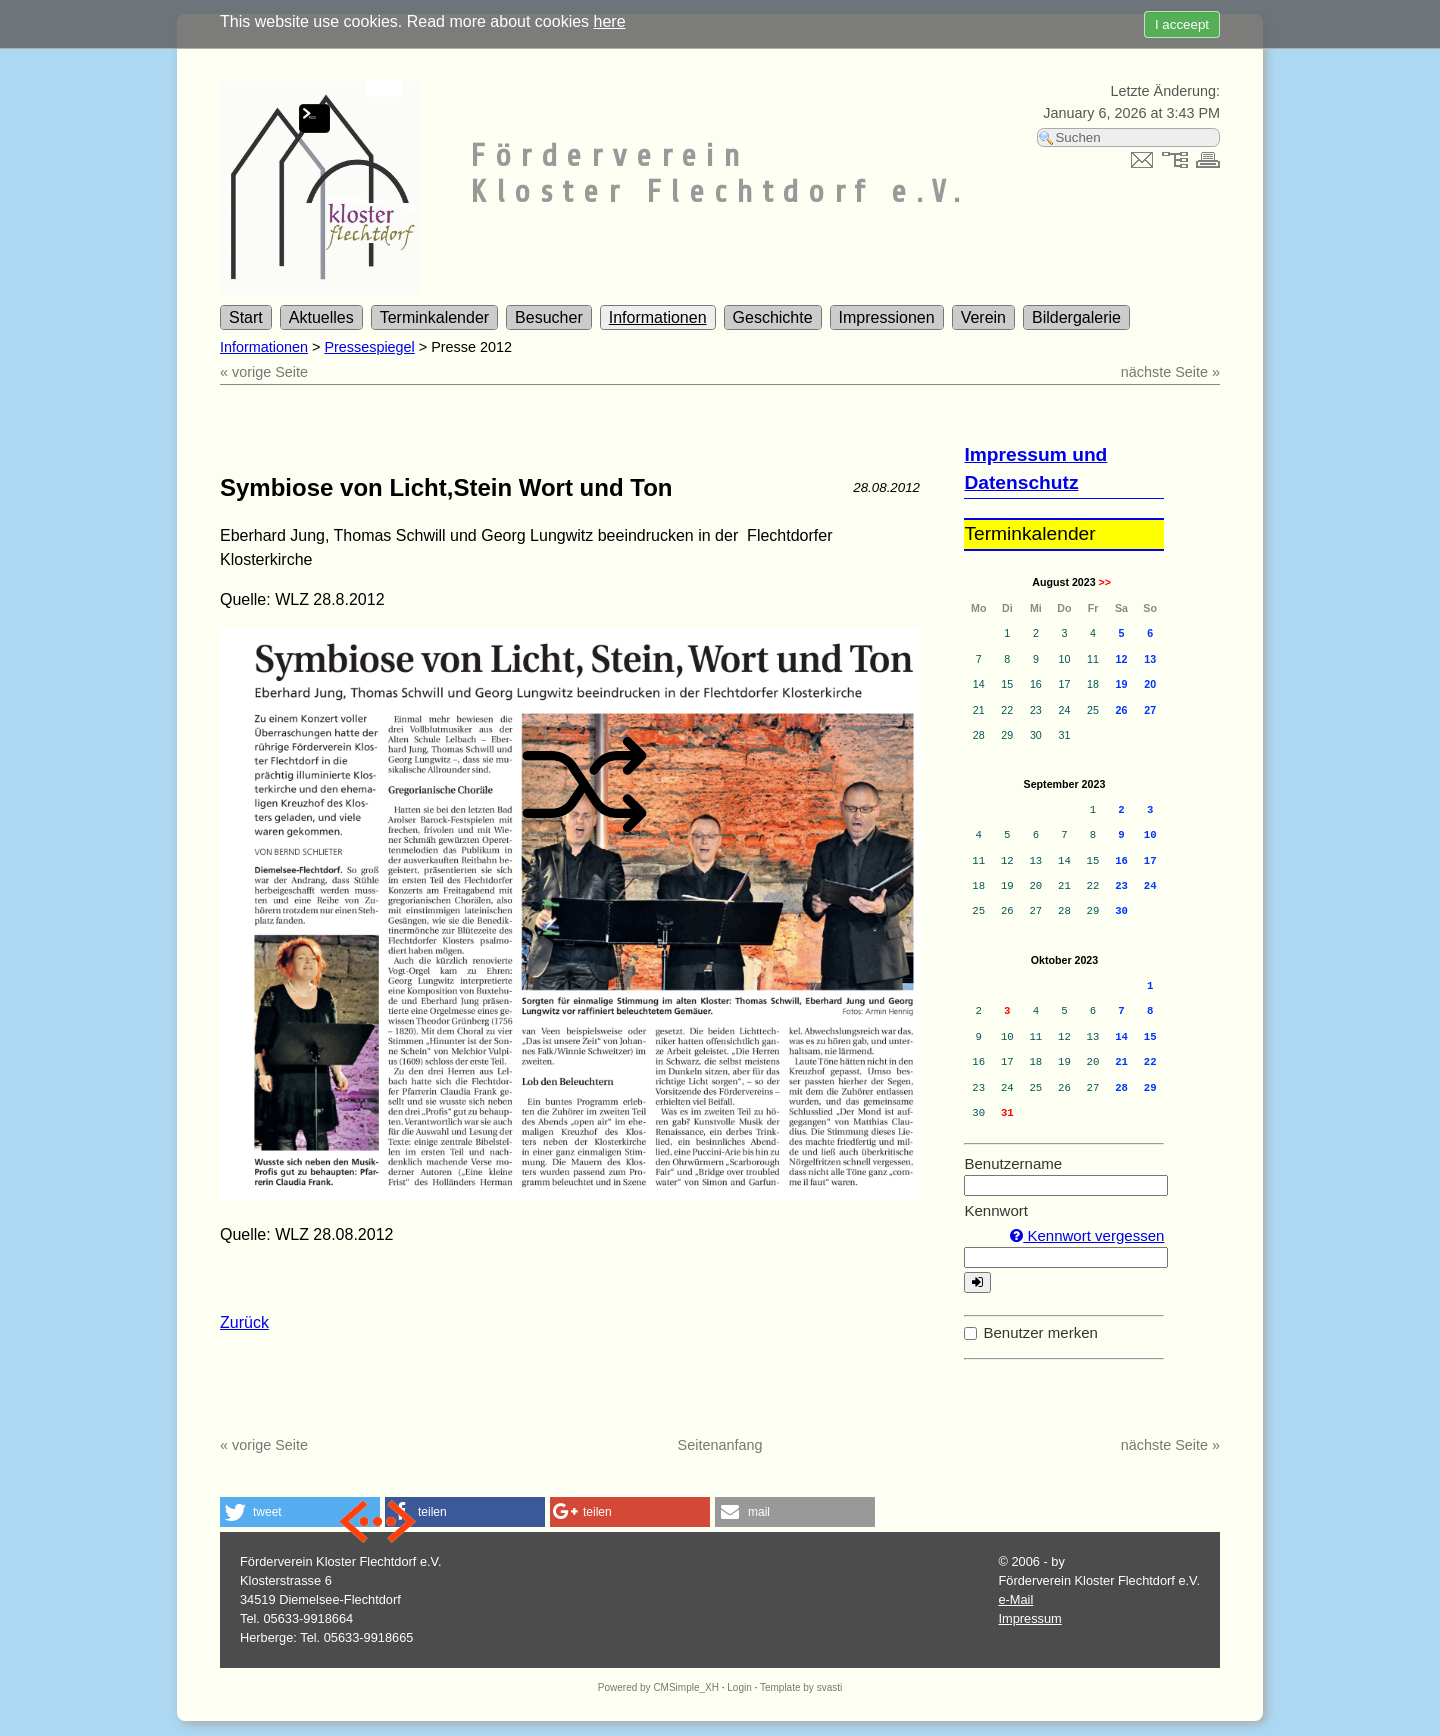 The image size is (1440, 1736). What do you see at coordinates (584, 784) in the screenshot?
I see `shuffle playlist or queue order` at bounding box center [584, 784].